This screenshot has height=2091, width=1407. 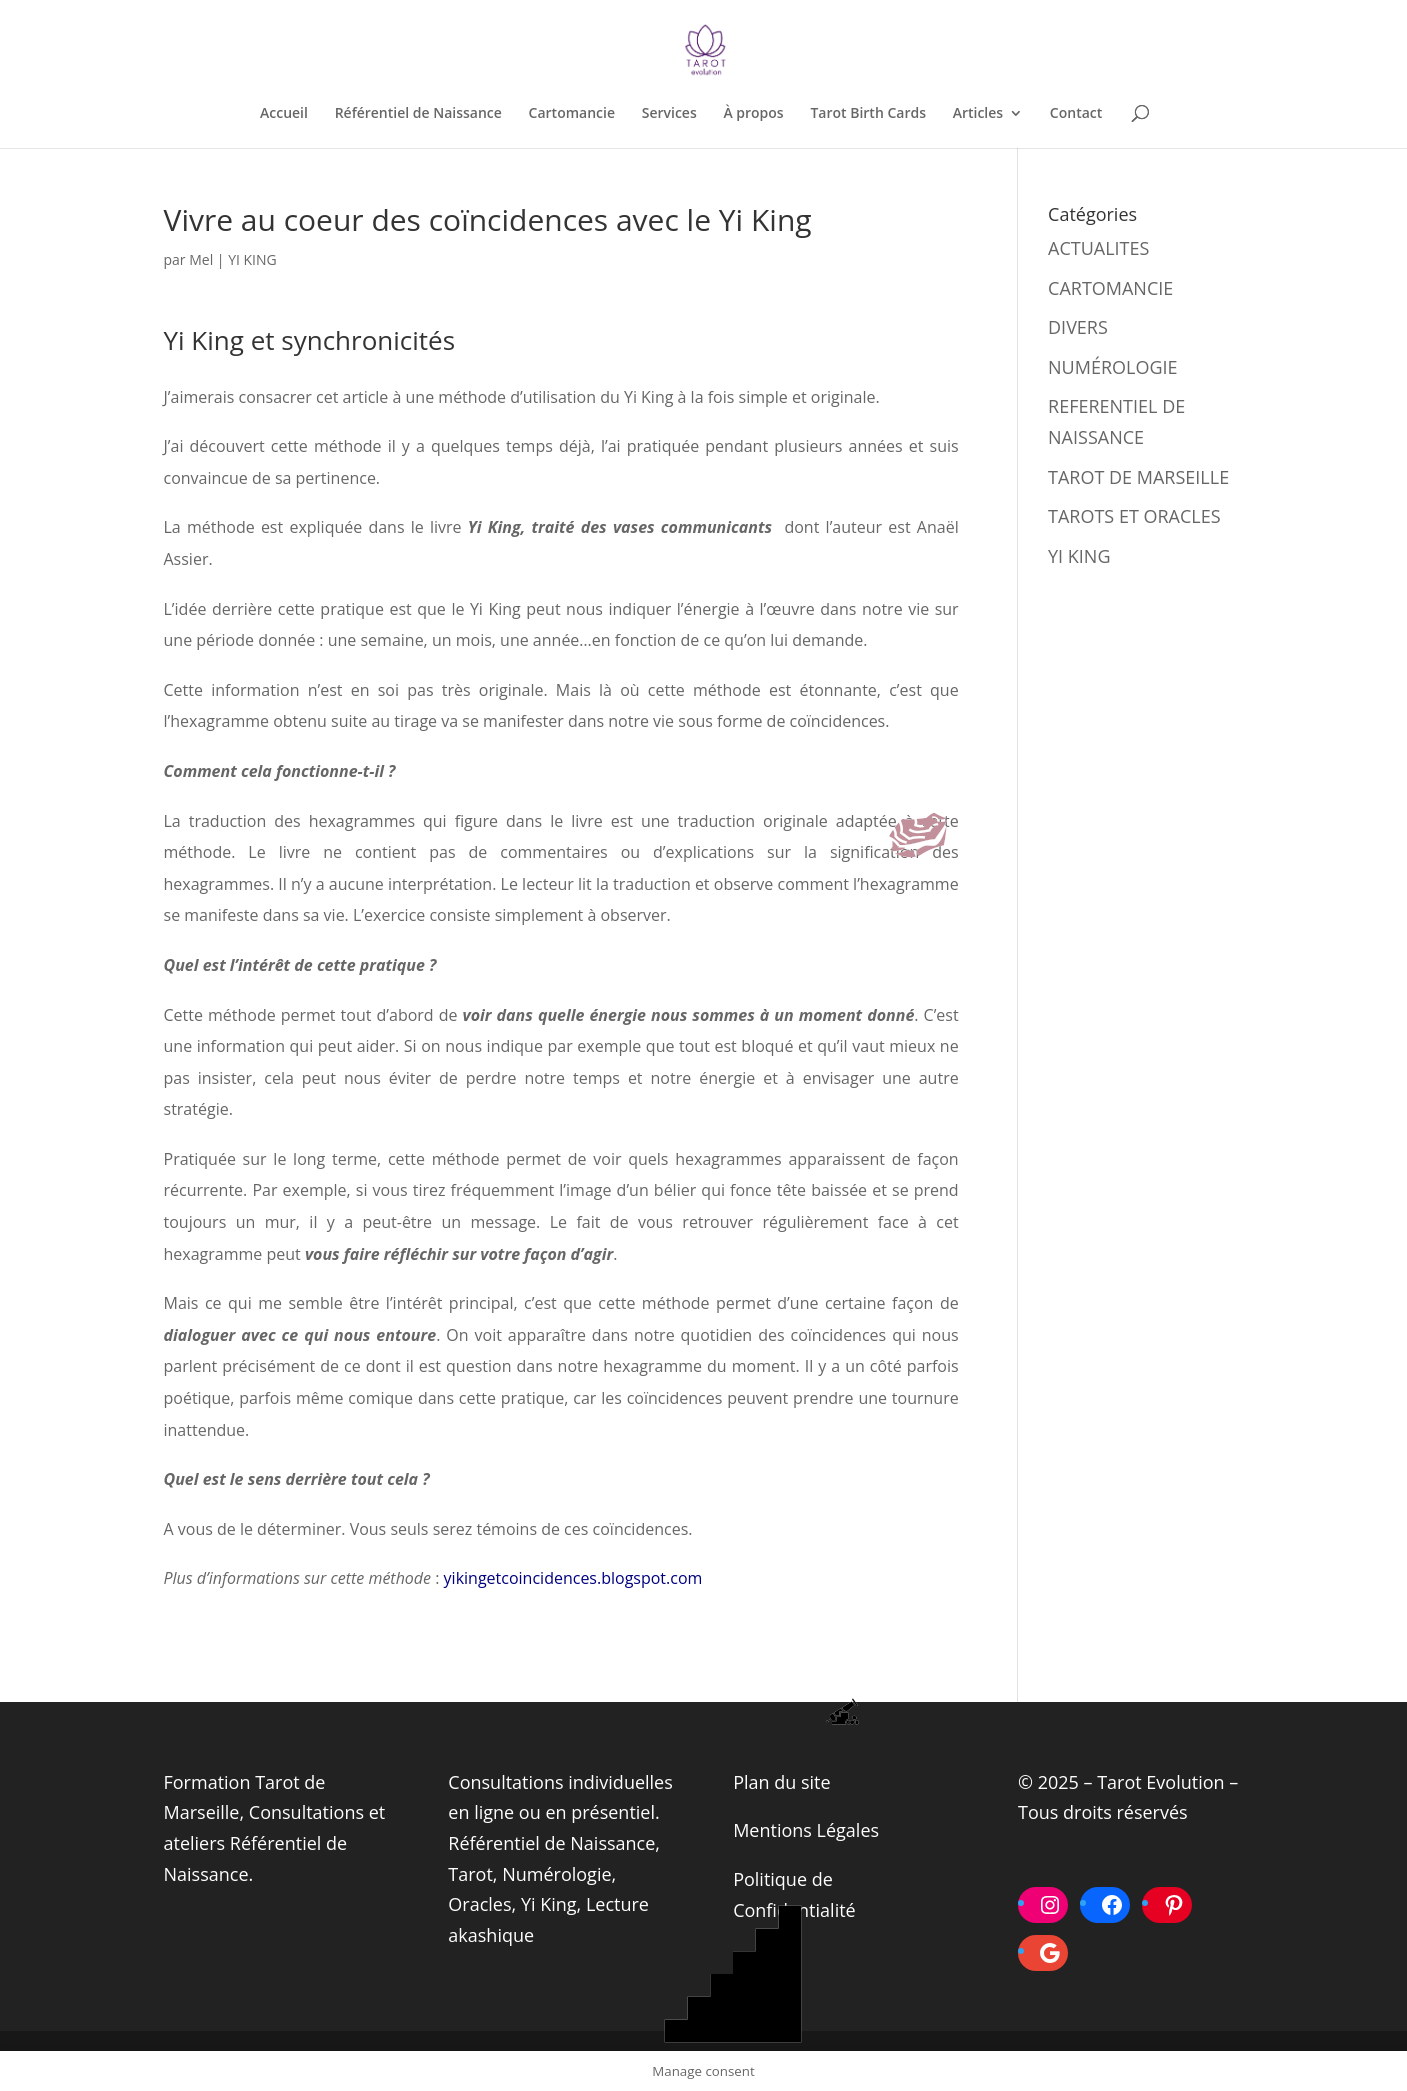 I want to click on navigate to stairs or stairwell, so click(x=733, y=1974).